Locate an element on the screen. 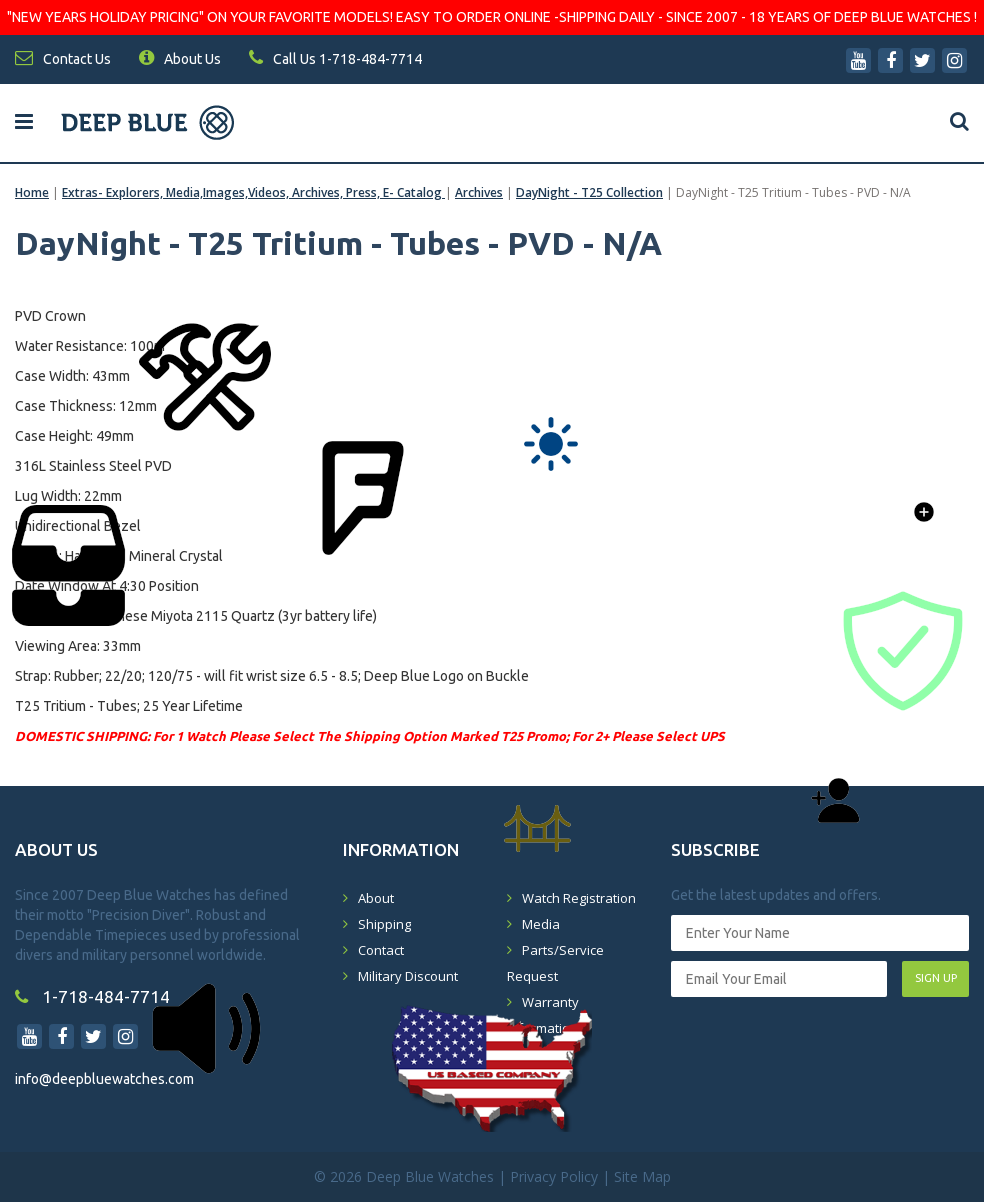  add a new item is located at coordinates (924, 512).